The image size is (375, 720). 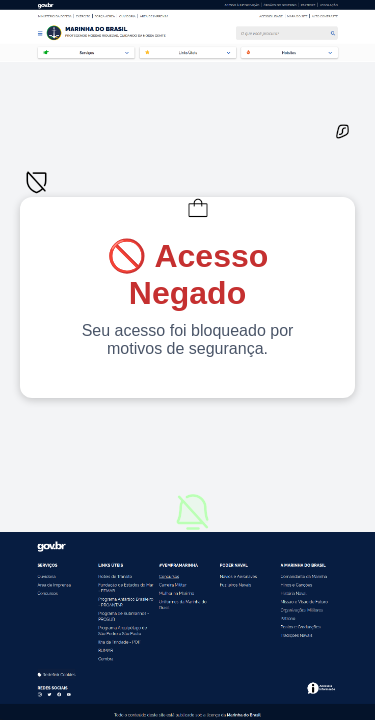 What do you see at coordinates (198, 209) in the screenshot?
I see `view your shopping bag` at bounding box center [198, 209].